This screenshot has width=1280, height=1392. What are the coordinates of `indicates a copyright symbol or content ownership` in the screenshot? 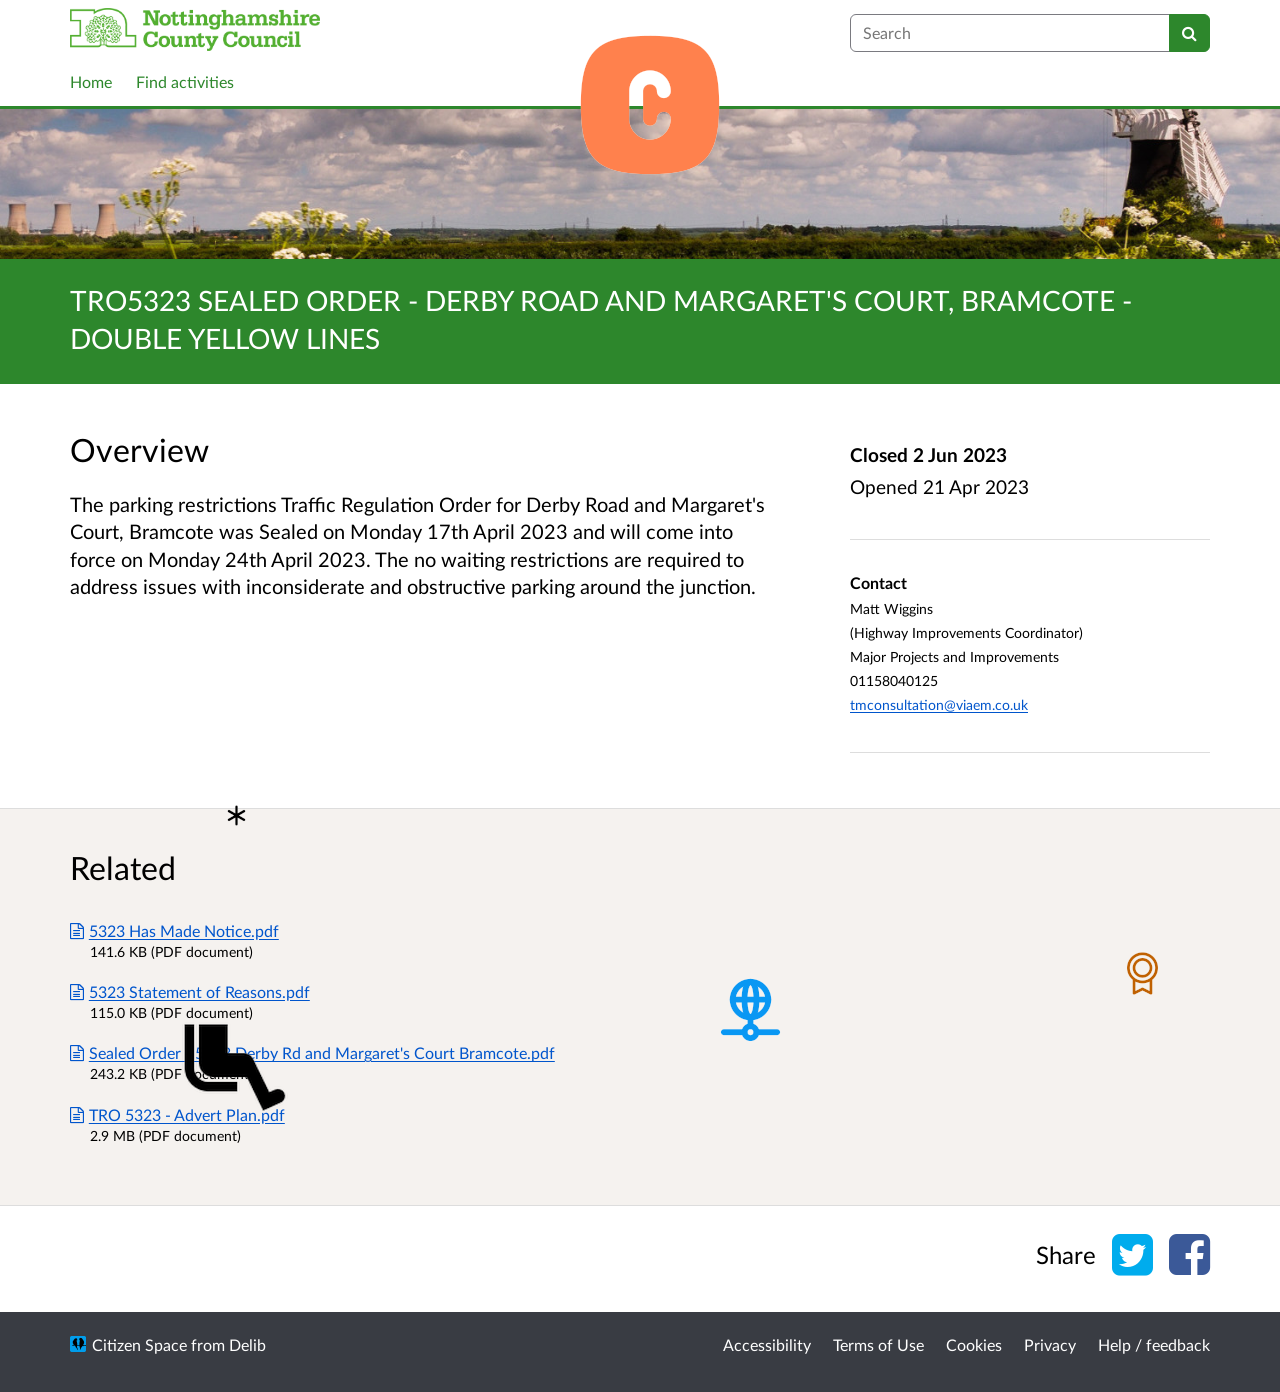 It's located at (650, 105).